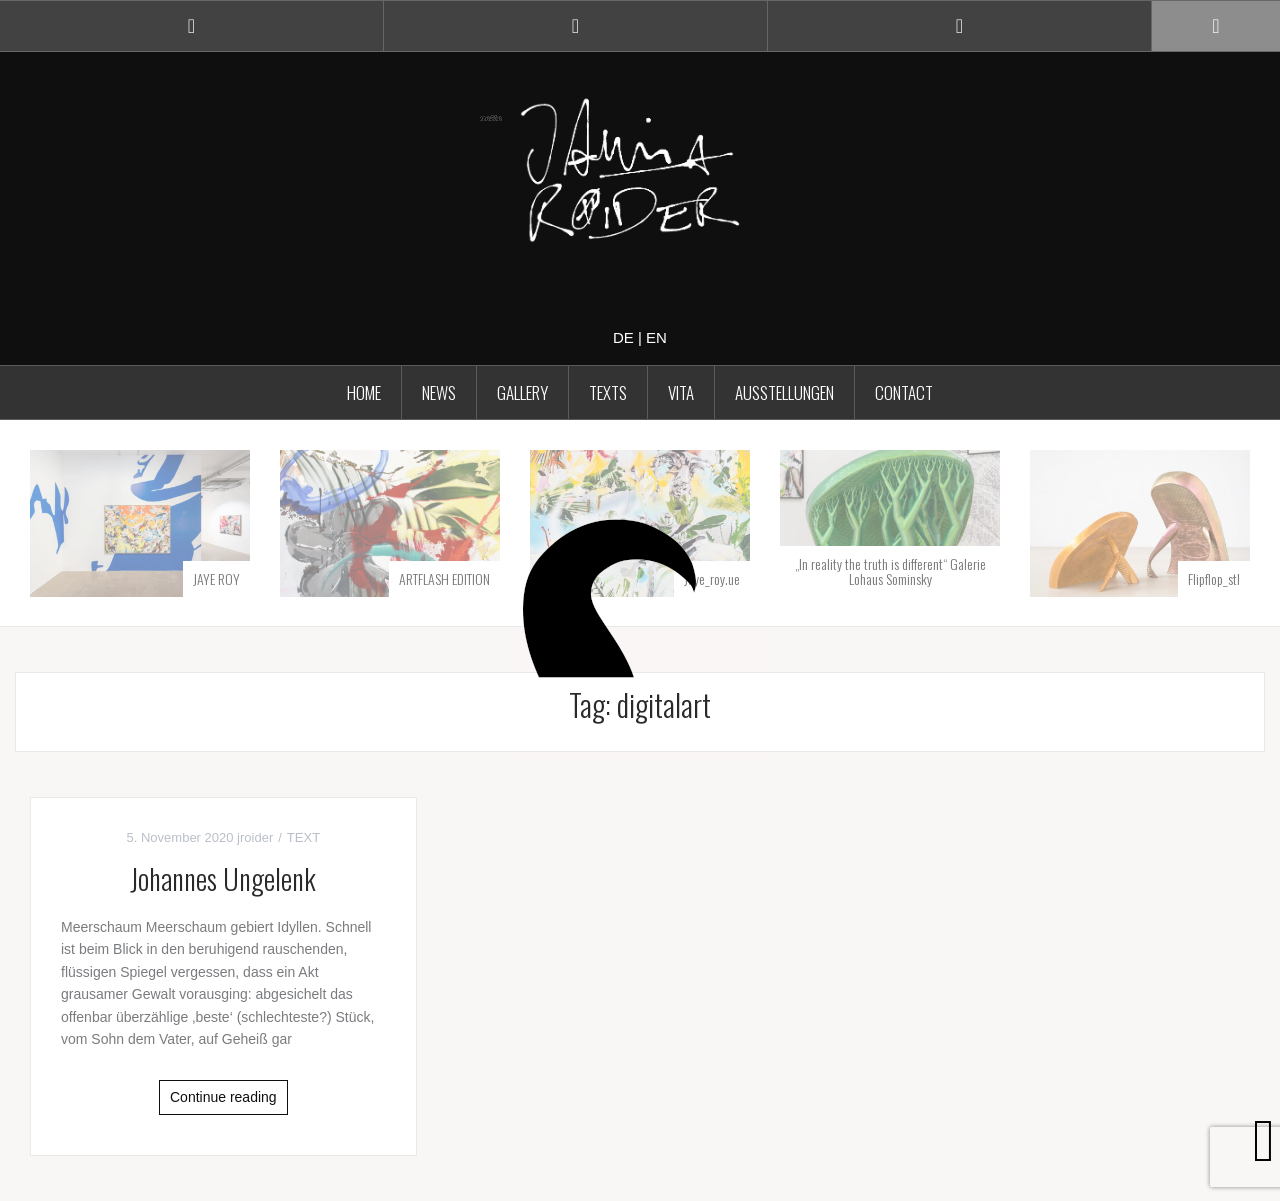  Describe the element at coordinates (491, 118) in the screenshot. I see `nette framework logo` at that location.